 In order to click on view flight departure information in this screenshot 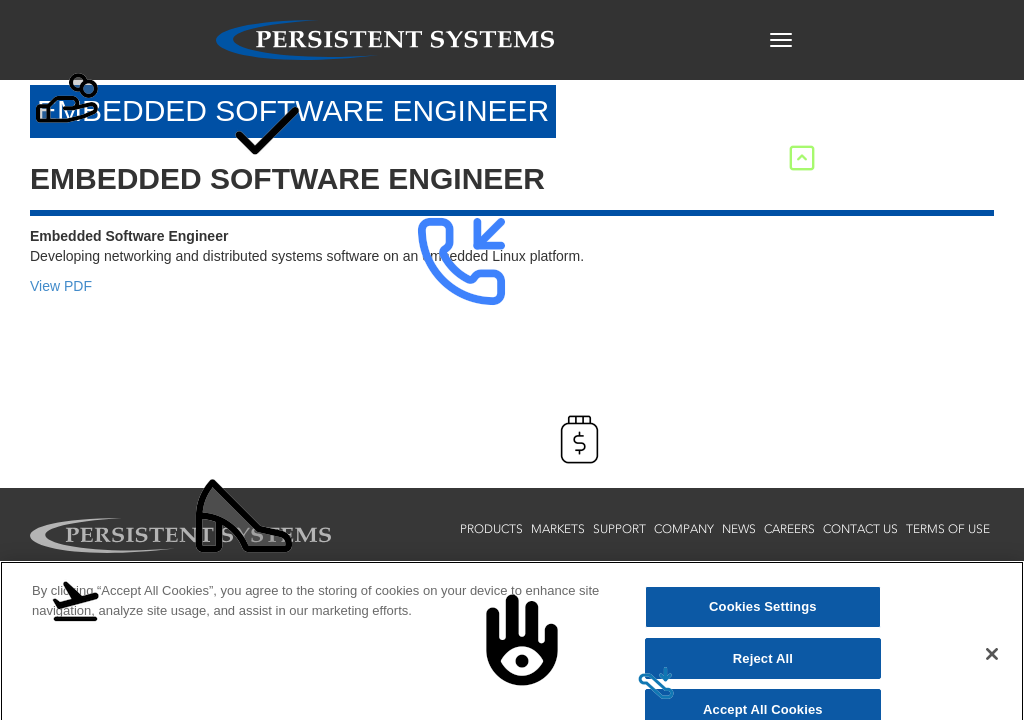, I will do `click(75, 600)`.